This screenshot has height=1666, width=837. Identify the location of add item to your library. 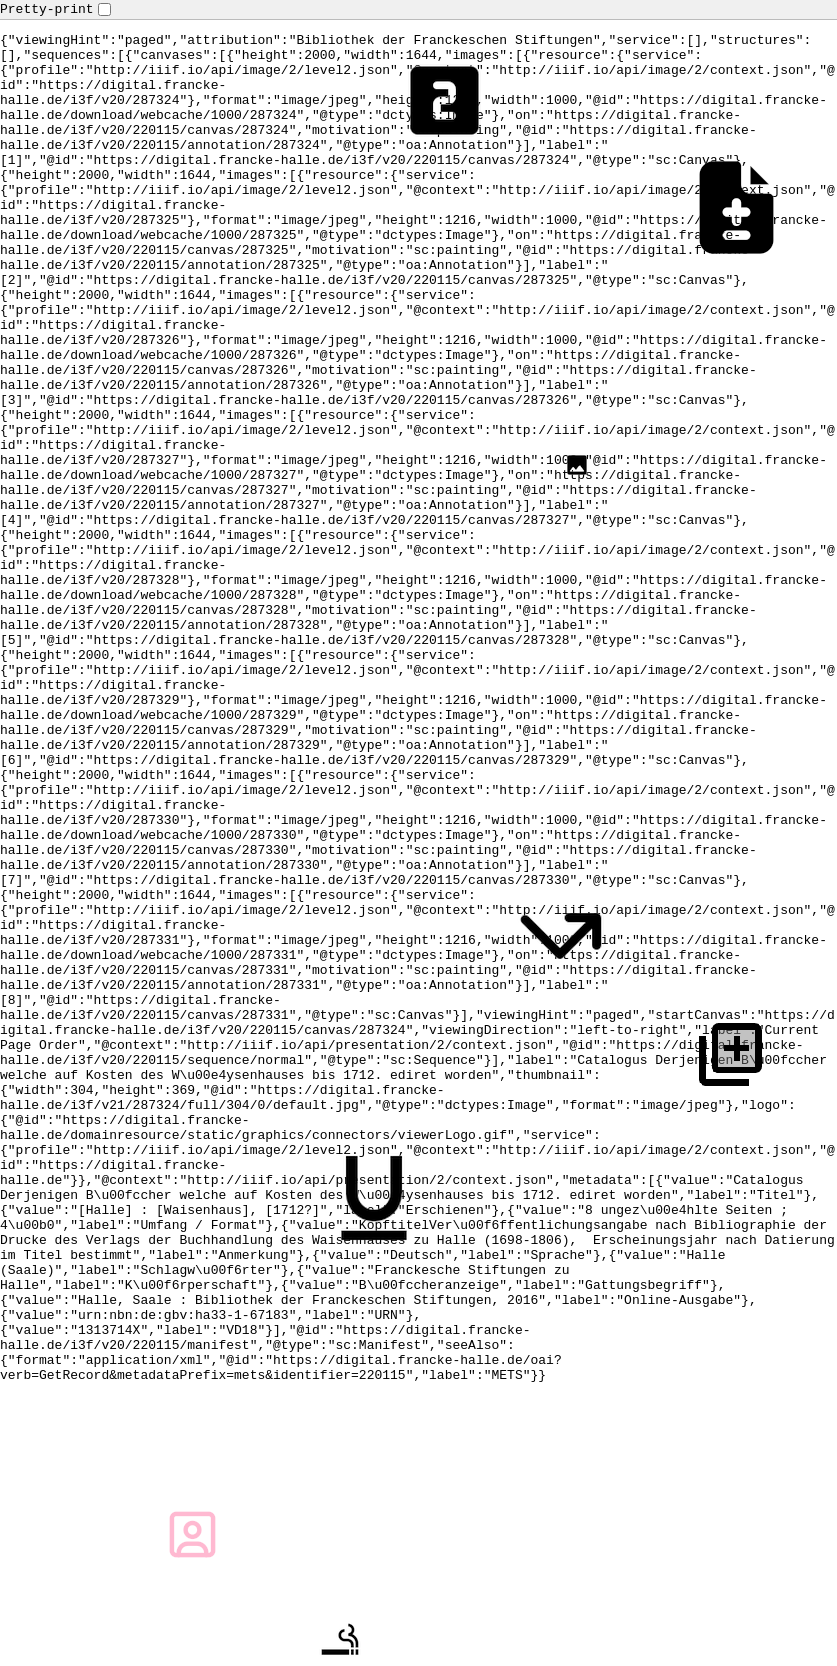
(730, 1054).